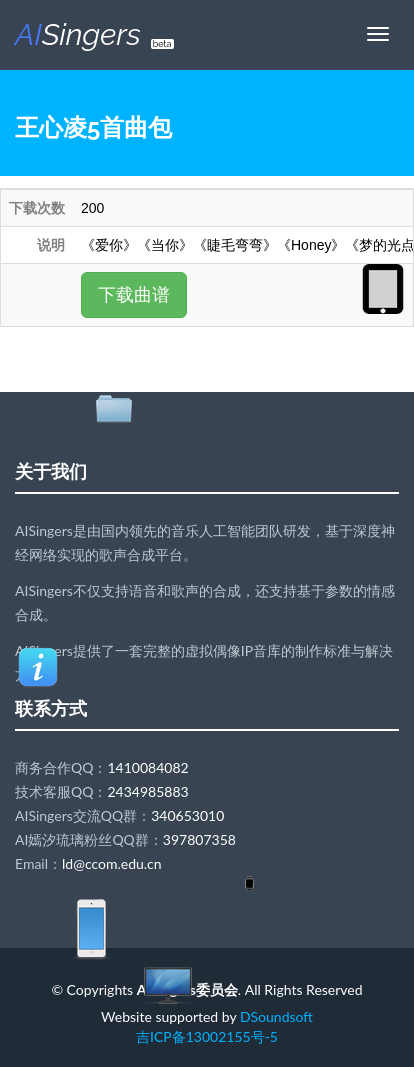 The height and width of the screenshot is (1067, 414). I want to click on external display or monitor device, so click(168, 976).